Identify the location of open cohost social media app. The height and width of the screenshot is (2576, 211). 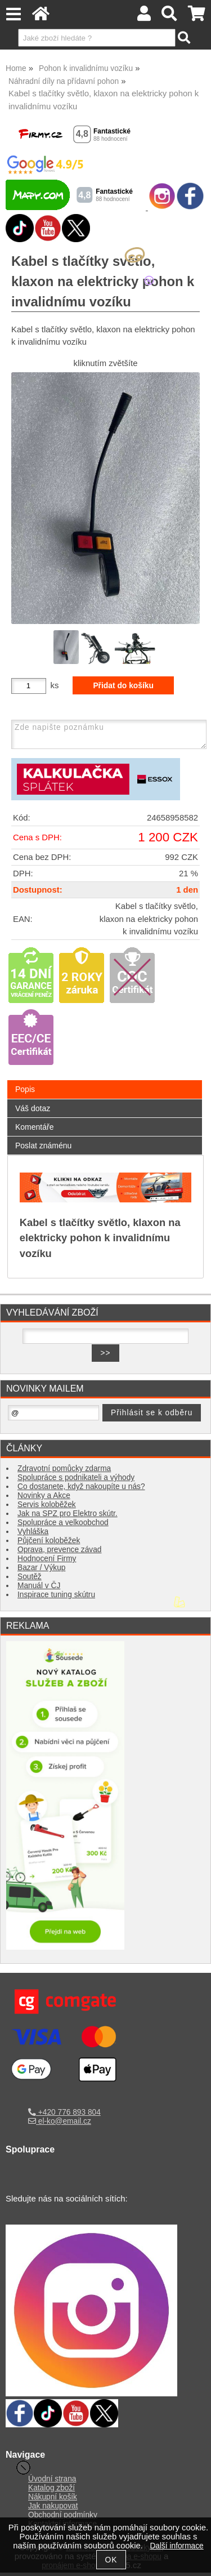
(134, 255).